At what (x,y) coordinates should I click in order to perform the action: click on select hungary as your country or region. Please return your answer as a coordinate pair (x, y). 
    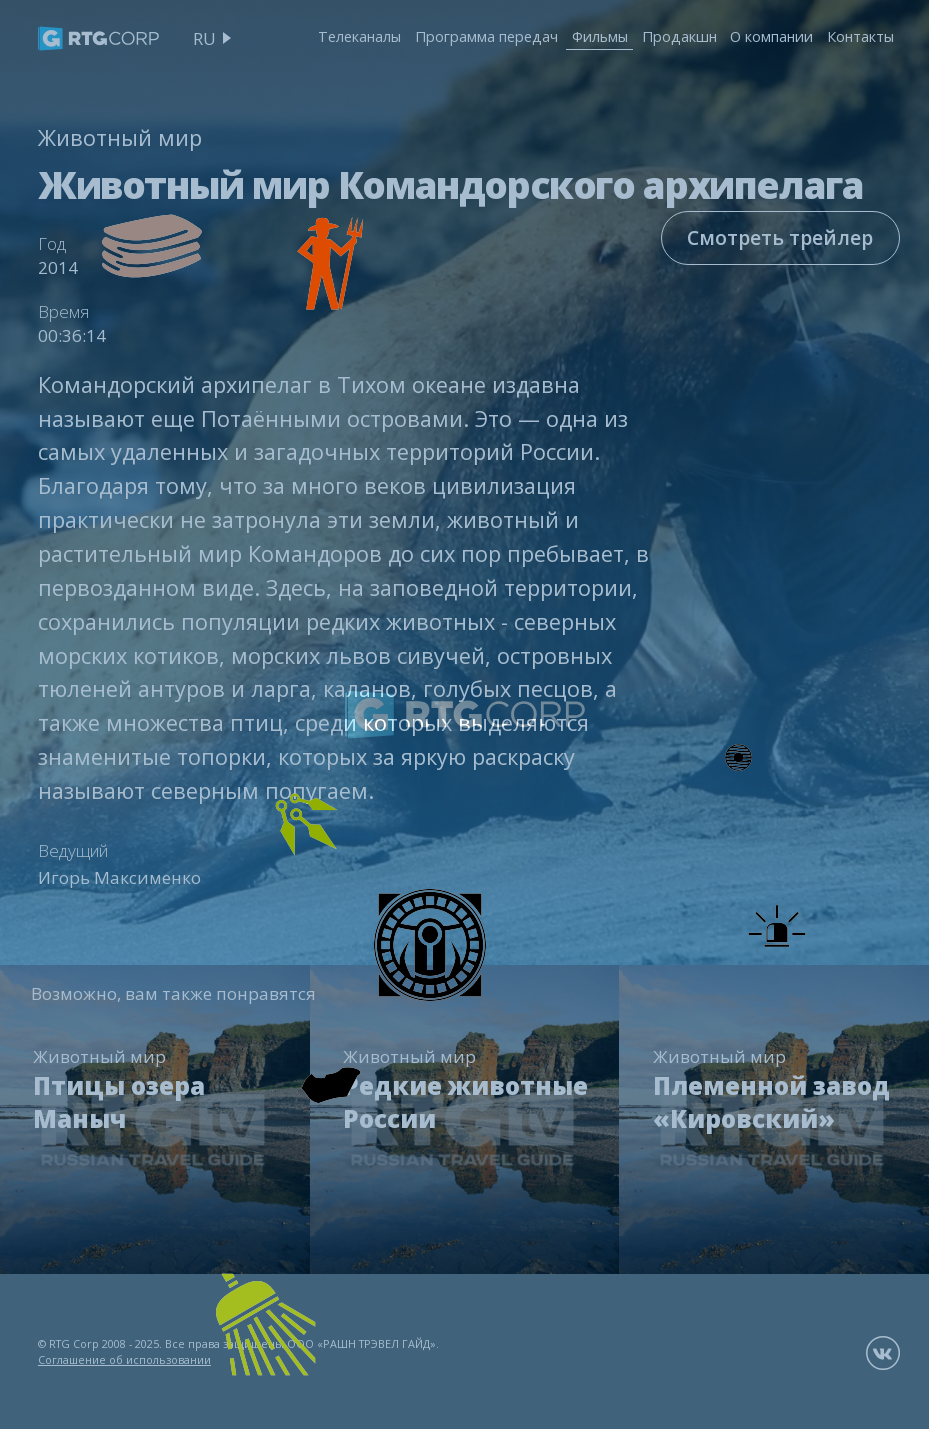
    Looking at the image, I should click on (331, 1085).